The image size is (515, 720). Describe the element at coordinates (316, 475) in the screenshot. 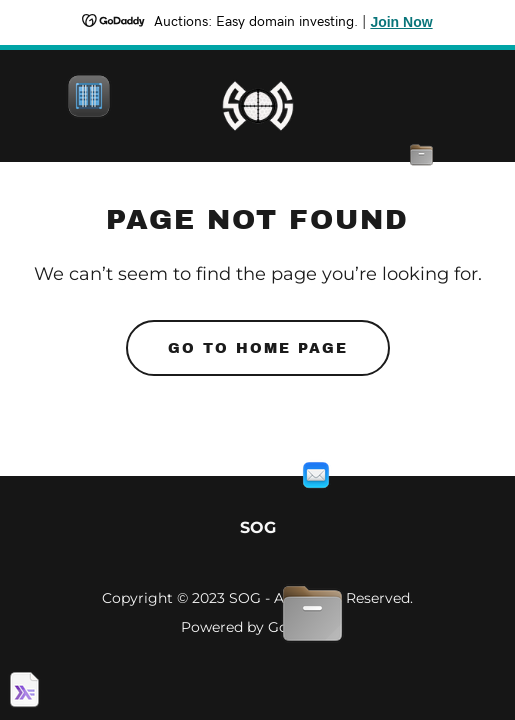

I see `open the Mail app` at that location.